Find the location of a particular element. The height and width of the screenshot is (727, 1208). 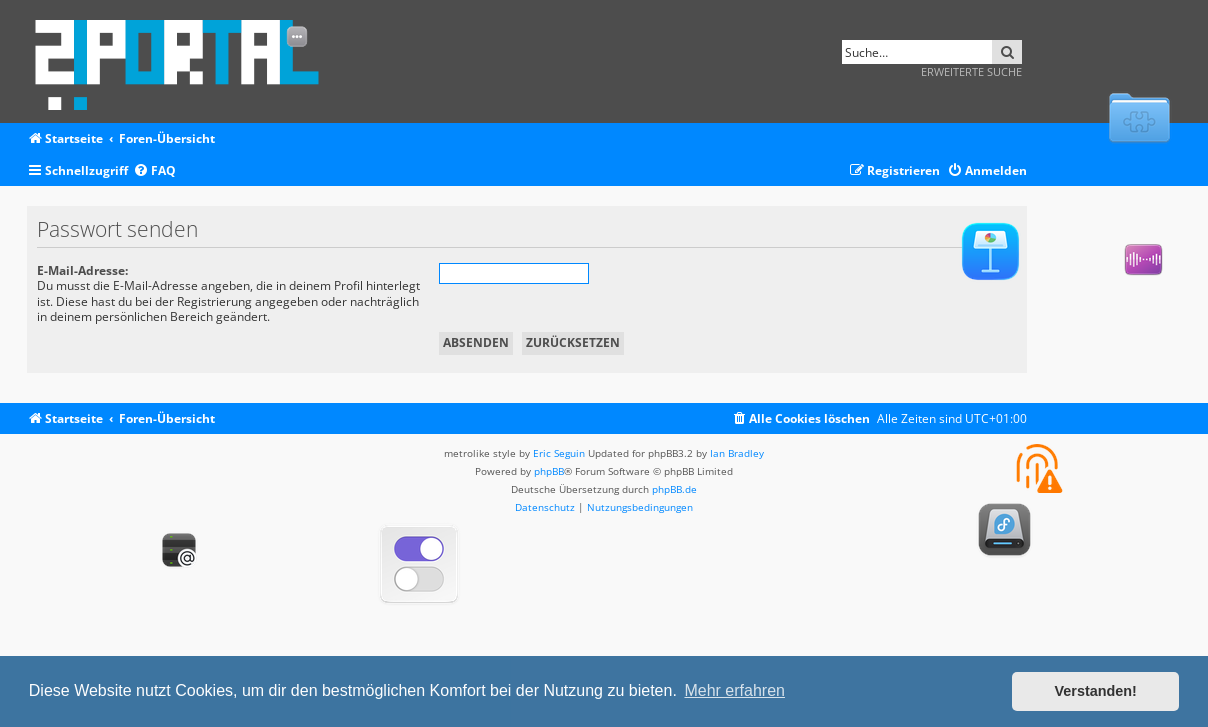

folder containing rapidweaver source files or plugins is located at coordinates (1139, 117).